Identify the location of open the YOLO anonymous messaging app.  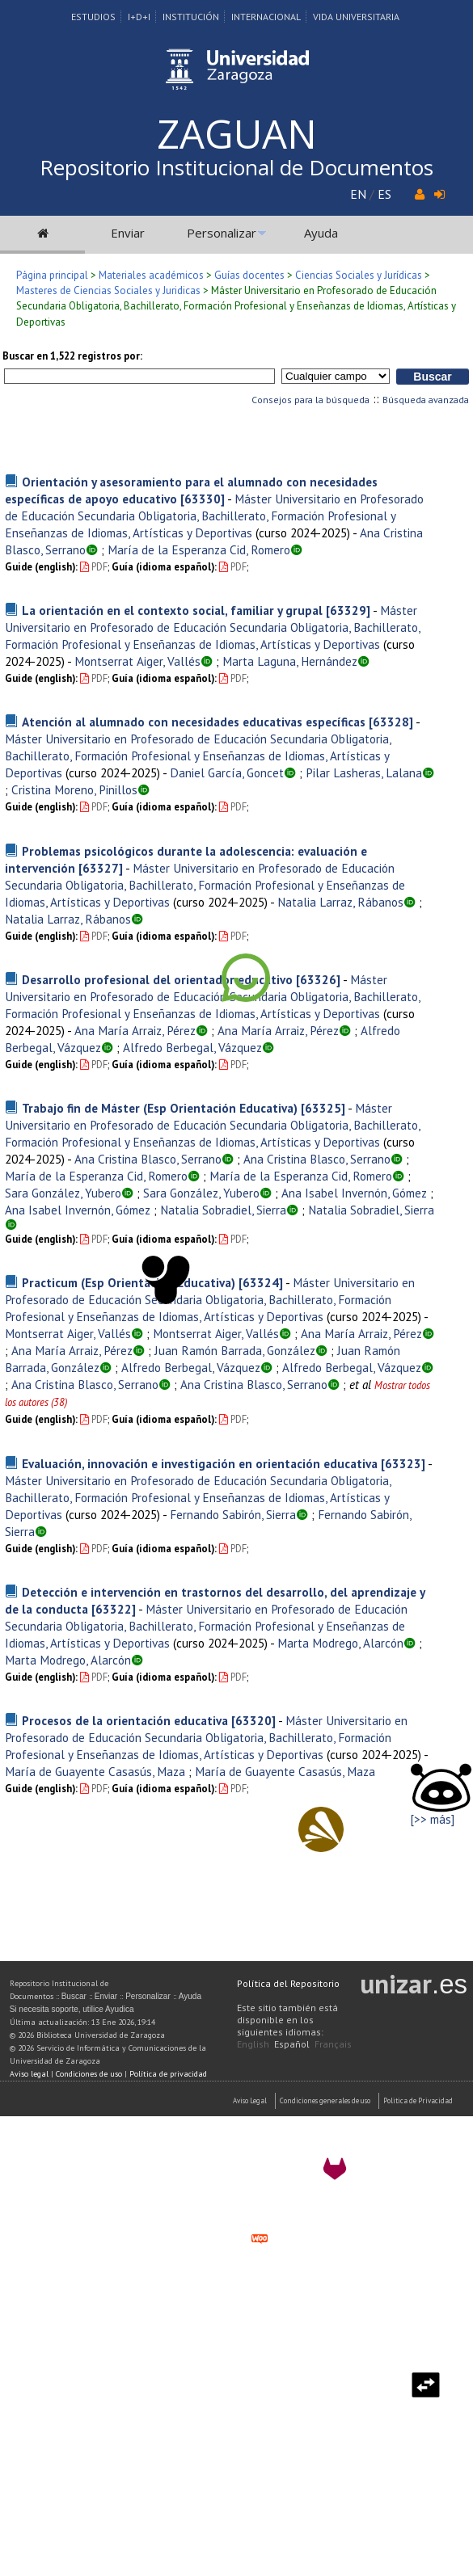
(166, 1280).